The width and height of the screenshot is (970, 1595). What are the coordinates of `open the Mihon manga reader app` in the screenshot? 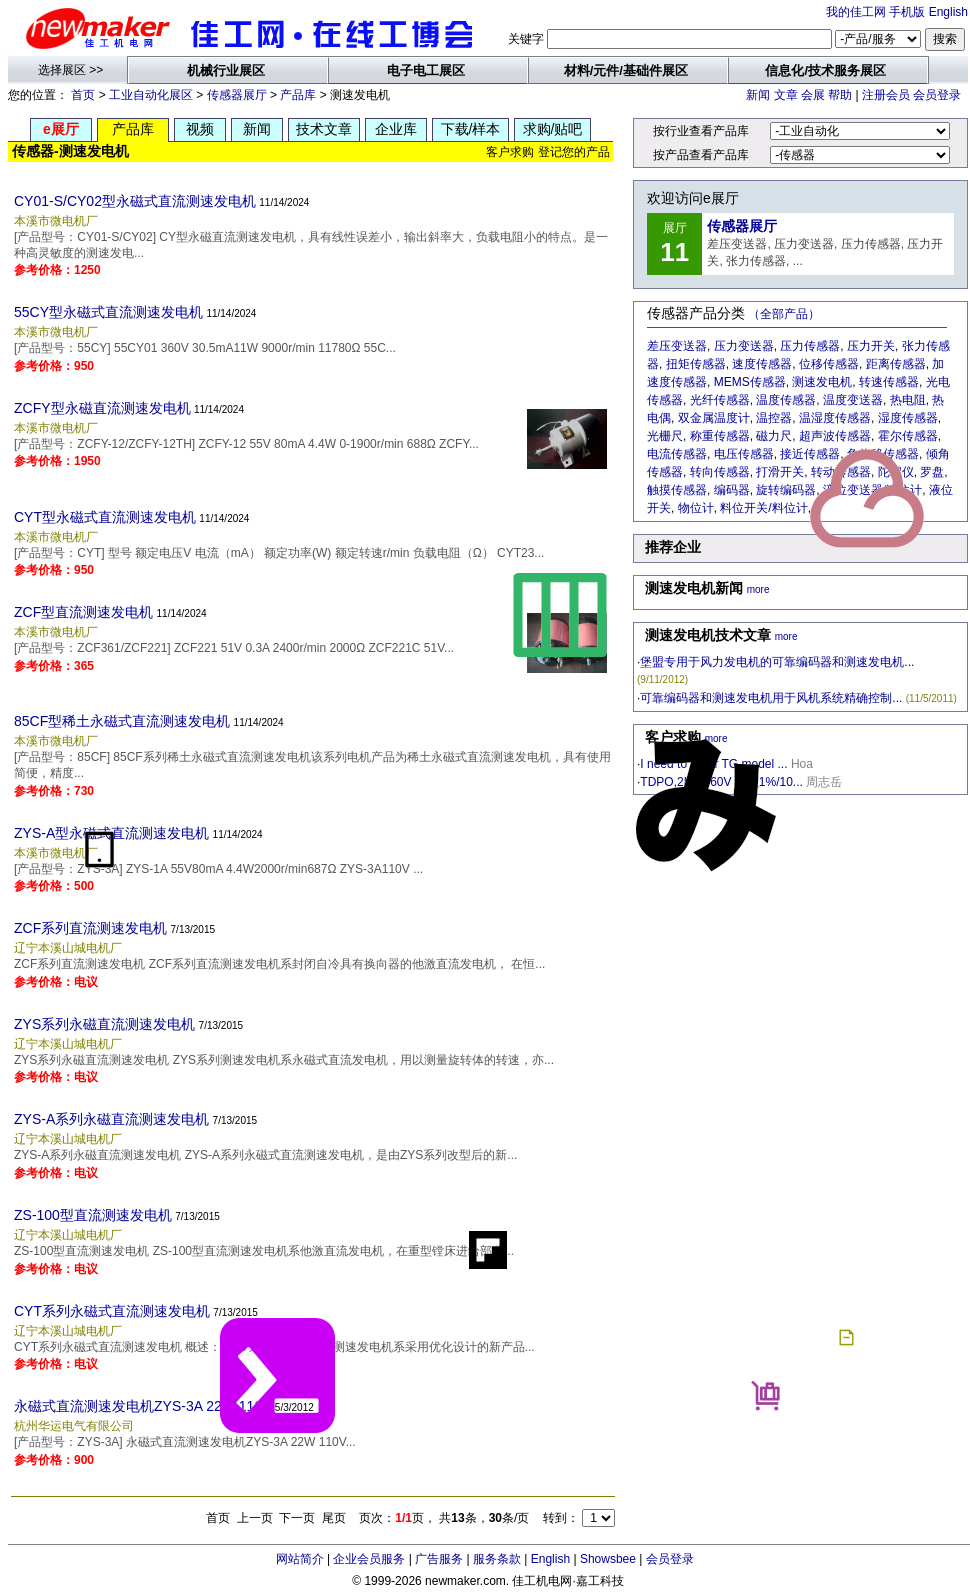 It's located at (706, 805).